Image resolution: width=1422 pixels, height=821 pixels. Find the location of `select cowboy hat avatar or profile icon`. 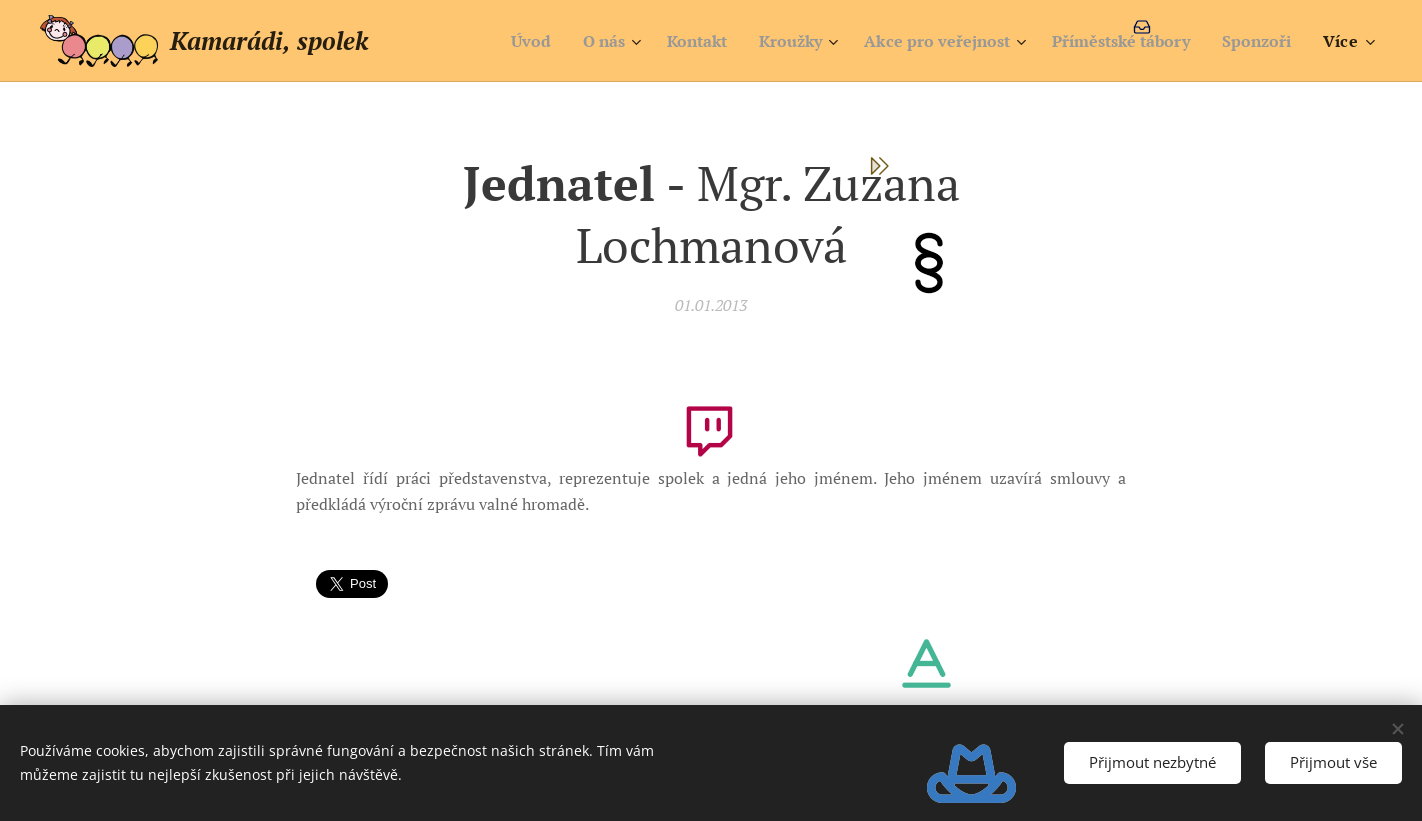

select cowboy hat avatar or profile icon is located at coordinates (971, 776).